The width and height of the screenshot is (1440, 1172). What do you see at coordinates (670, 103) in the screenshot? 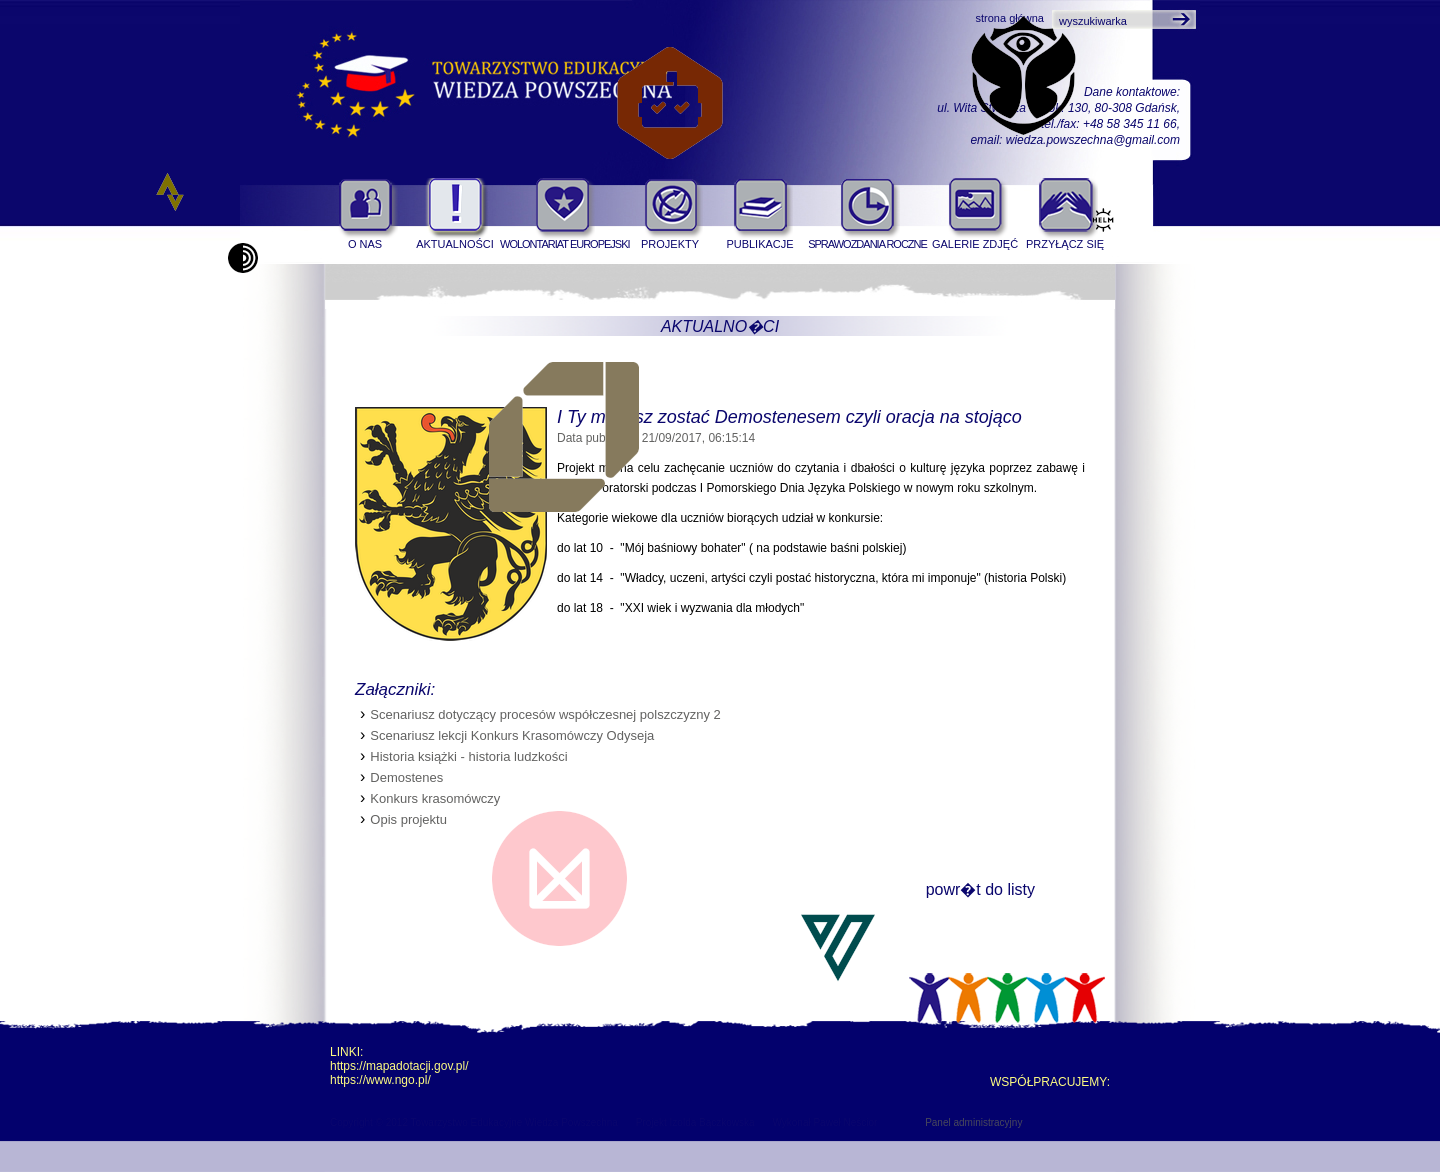
I see `GitHub Dependabot automated dependency updates` at bounding box center [670, 103].